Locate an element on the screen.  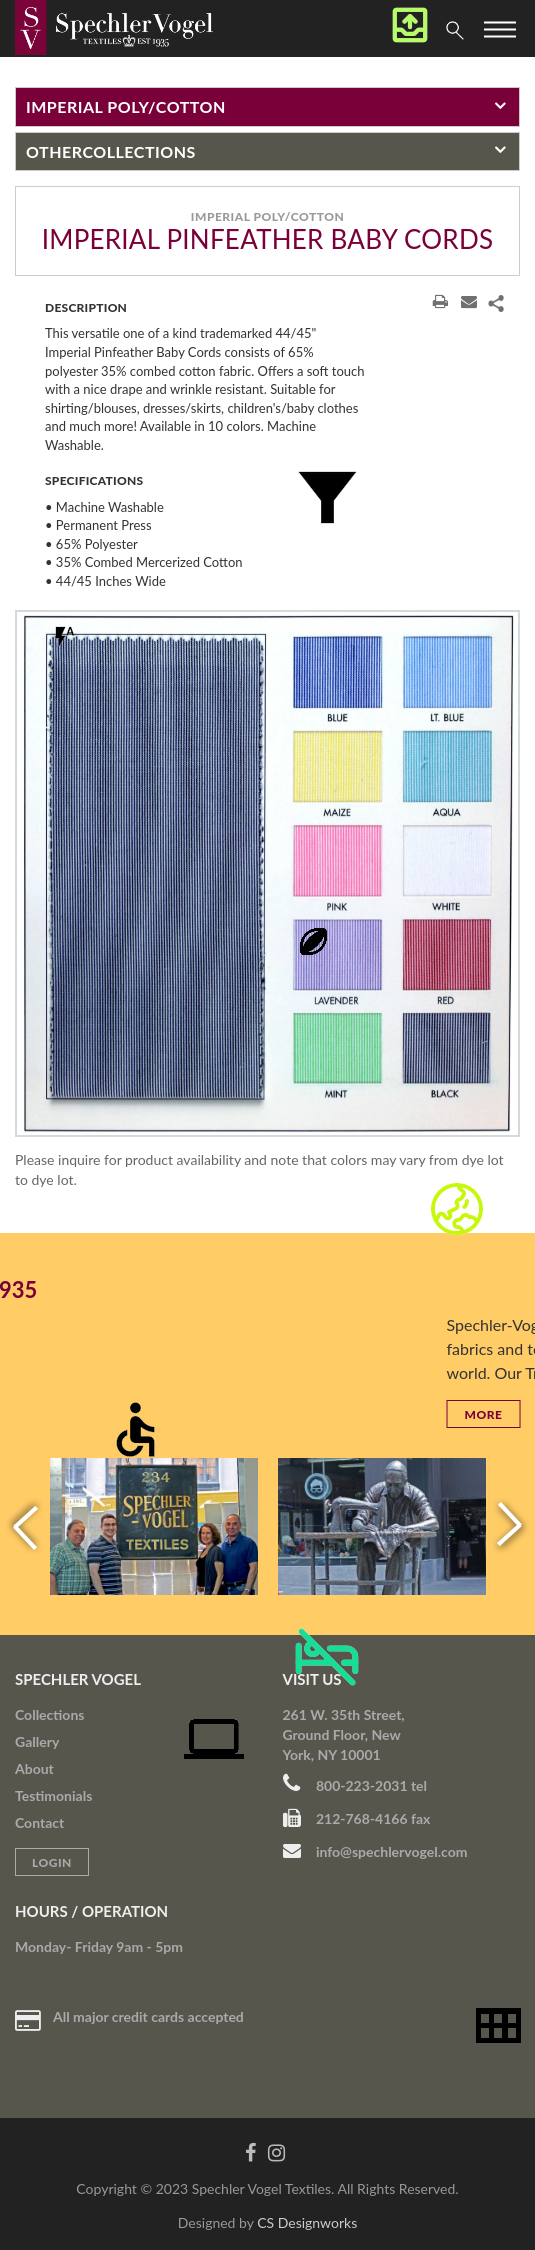
switch to asia-australia region is located at coordinates (457, 1209).